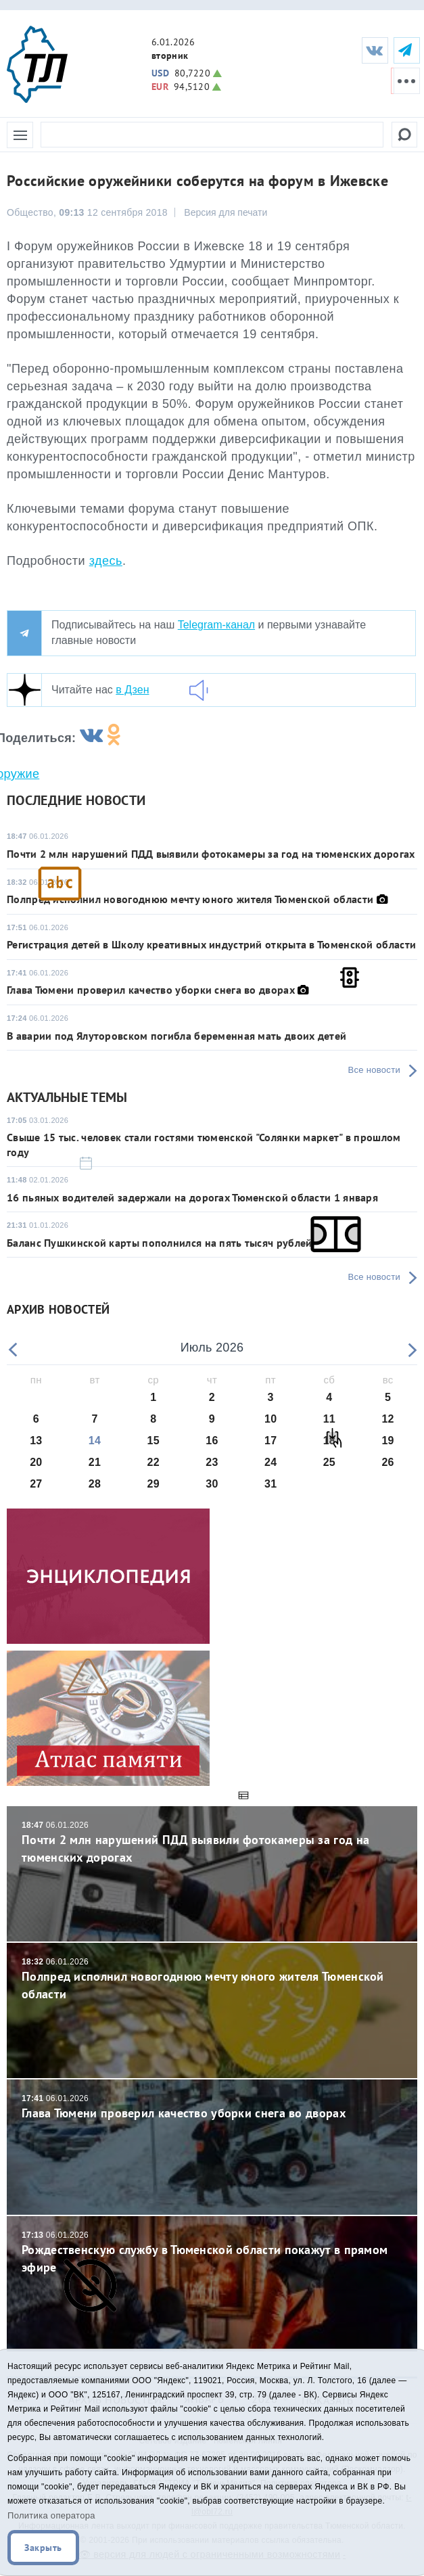 Image resolution: width=424 pixels, height=2576 pixels. Describe the element at coordinates (243, 1795) in the screenshot. I see `view data in table format` at that location.